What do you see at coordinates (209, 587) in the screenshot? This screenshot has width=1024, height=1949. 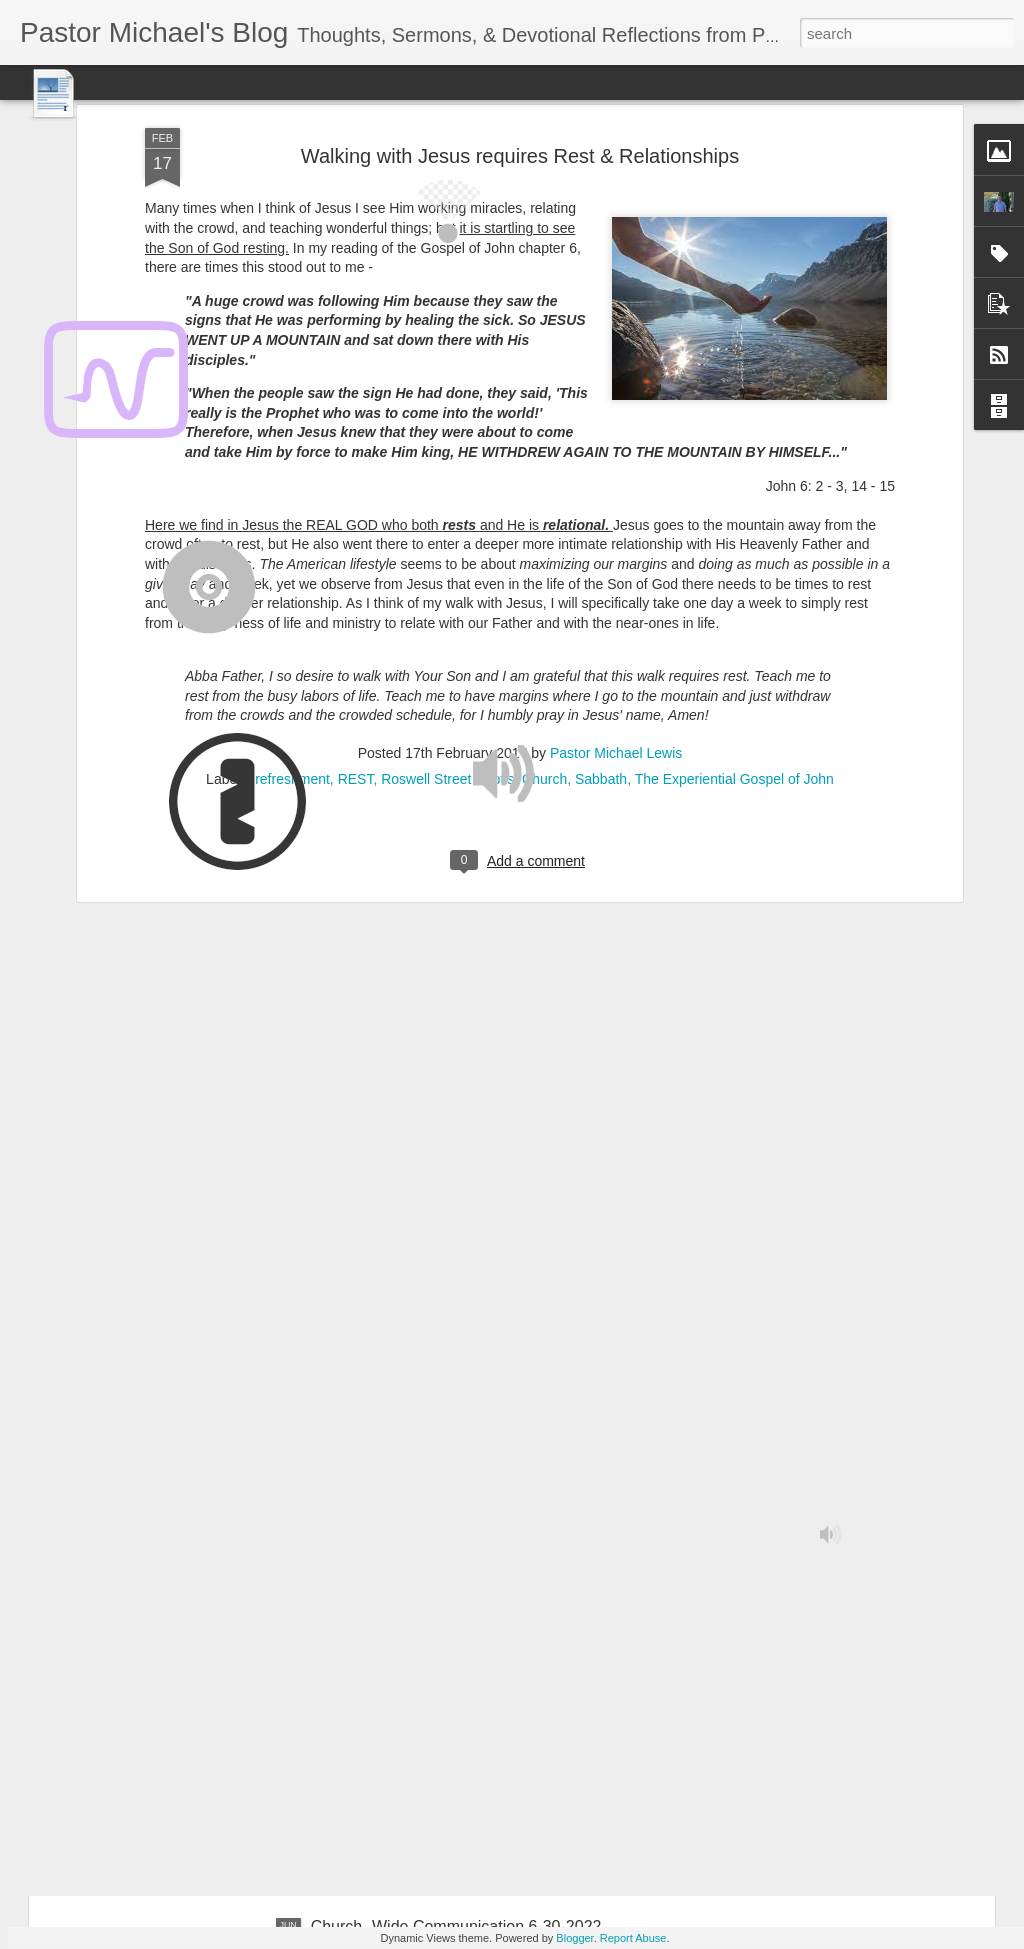 I see `indicates a blu-ray disc or BD media` at bounding box center [209, 587].